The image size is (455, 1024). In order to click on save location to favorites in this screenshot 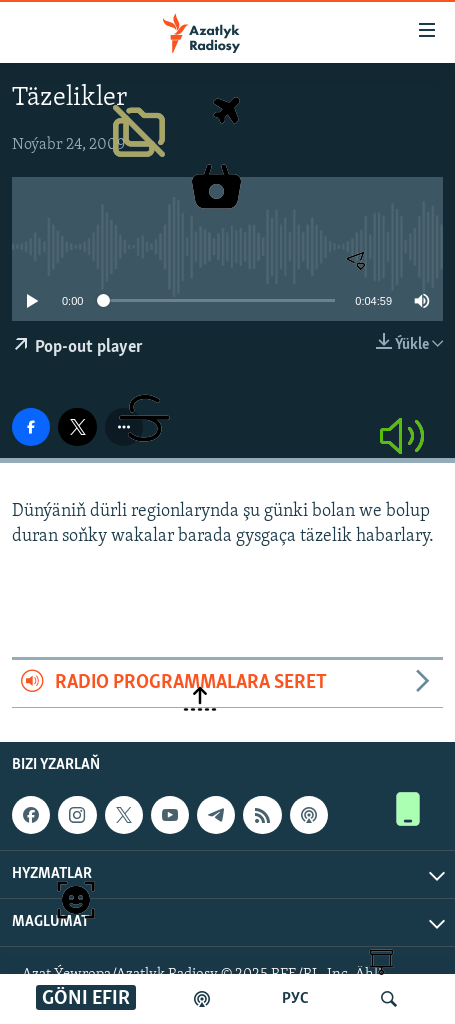, I will do `click(355, 260)`.